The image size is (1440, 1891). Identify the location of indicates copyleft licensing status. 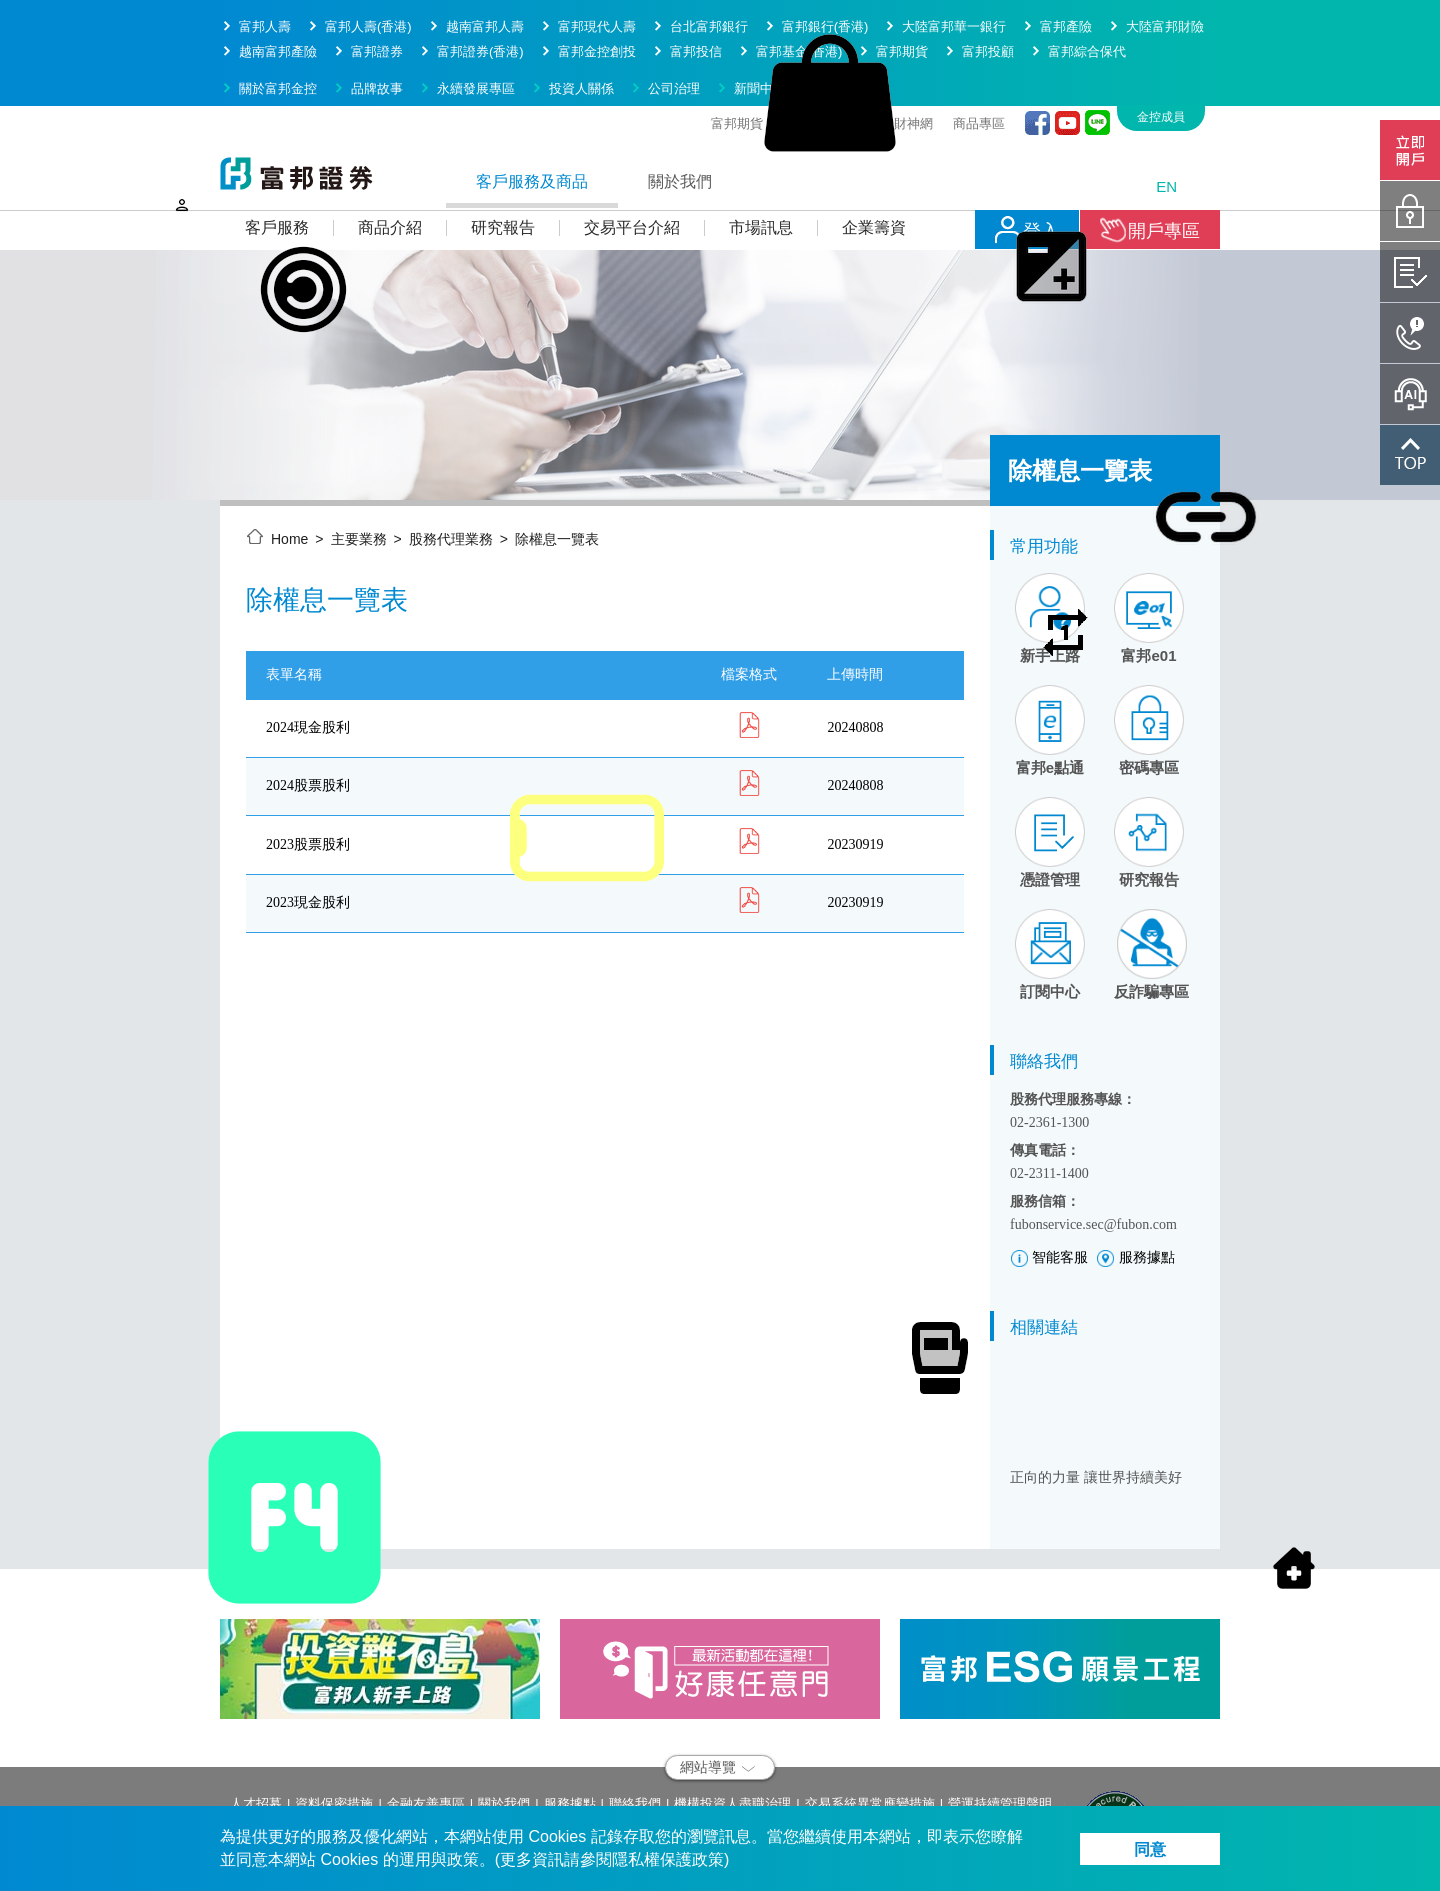
(303, 289).